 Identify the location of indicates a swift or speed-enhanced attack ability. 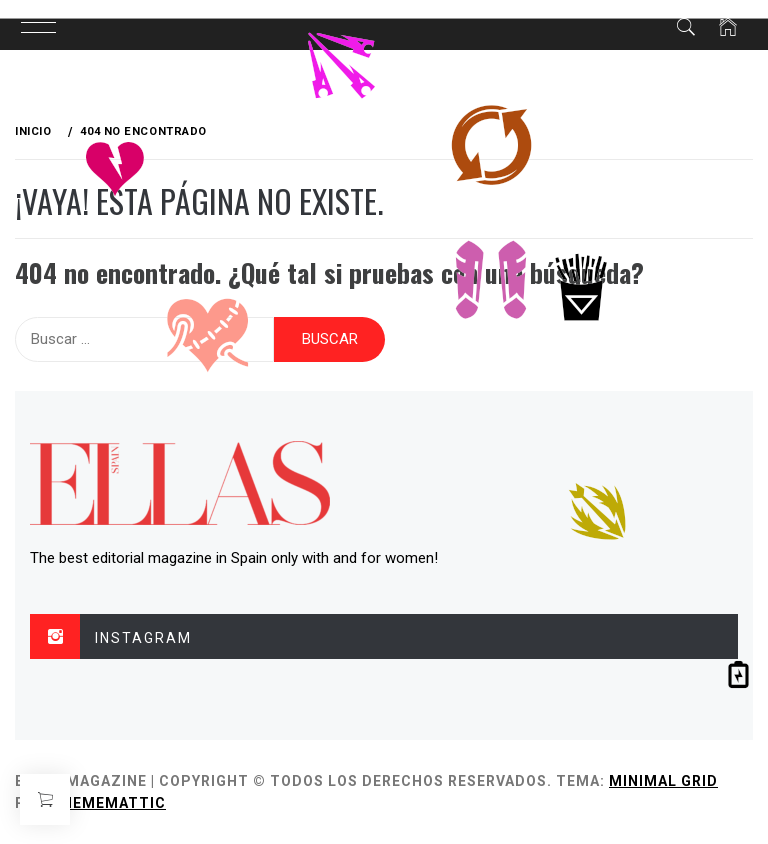
(597, 511).